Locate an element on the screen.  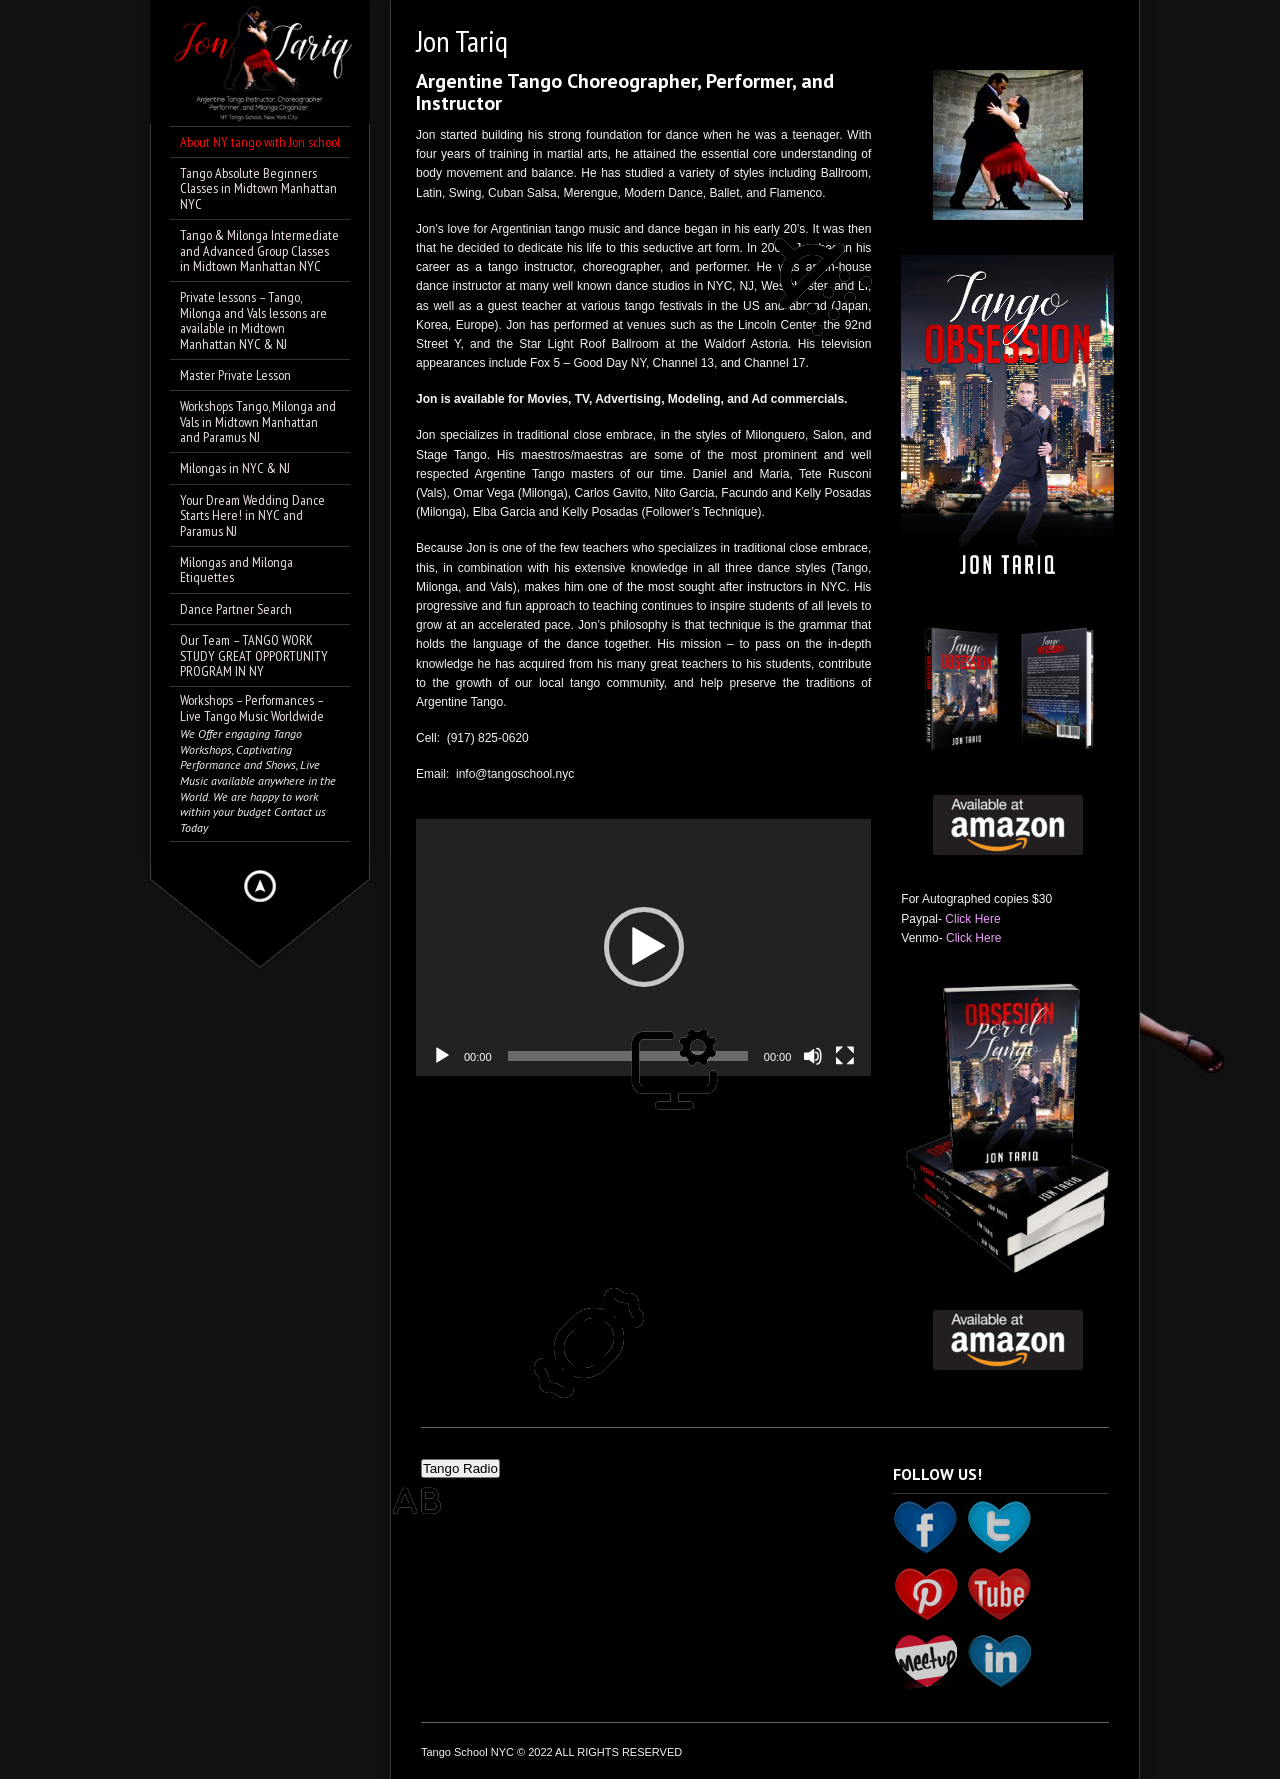
toggle uppercase text formatting is located at coordinates (417, 1503).